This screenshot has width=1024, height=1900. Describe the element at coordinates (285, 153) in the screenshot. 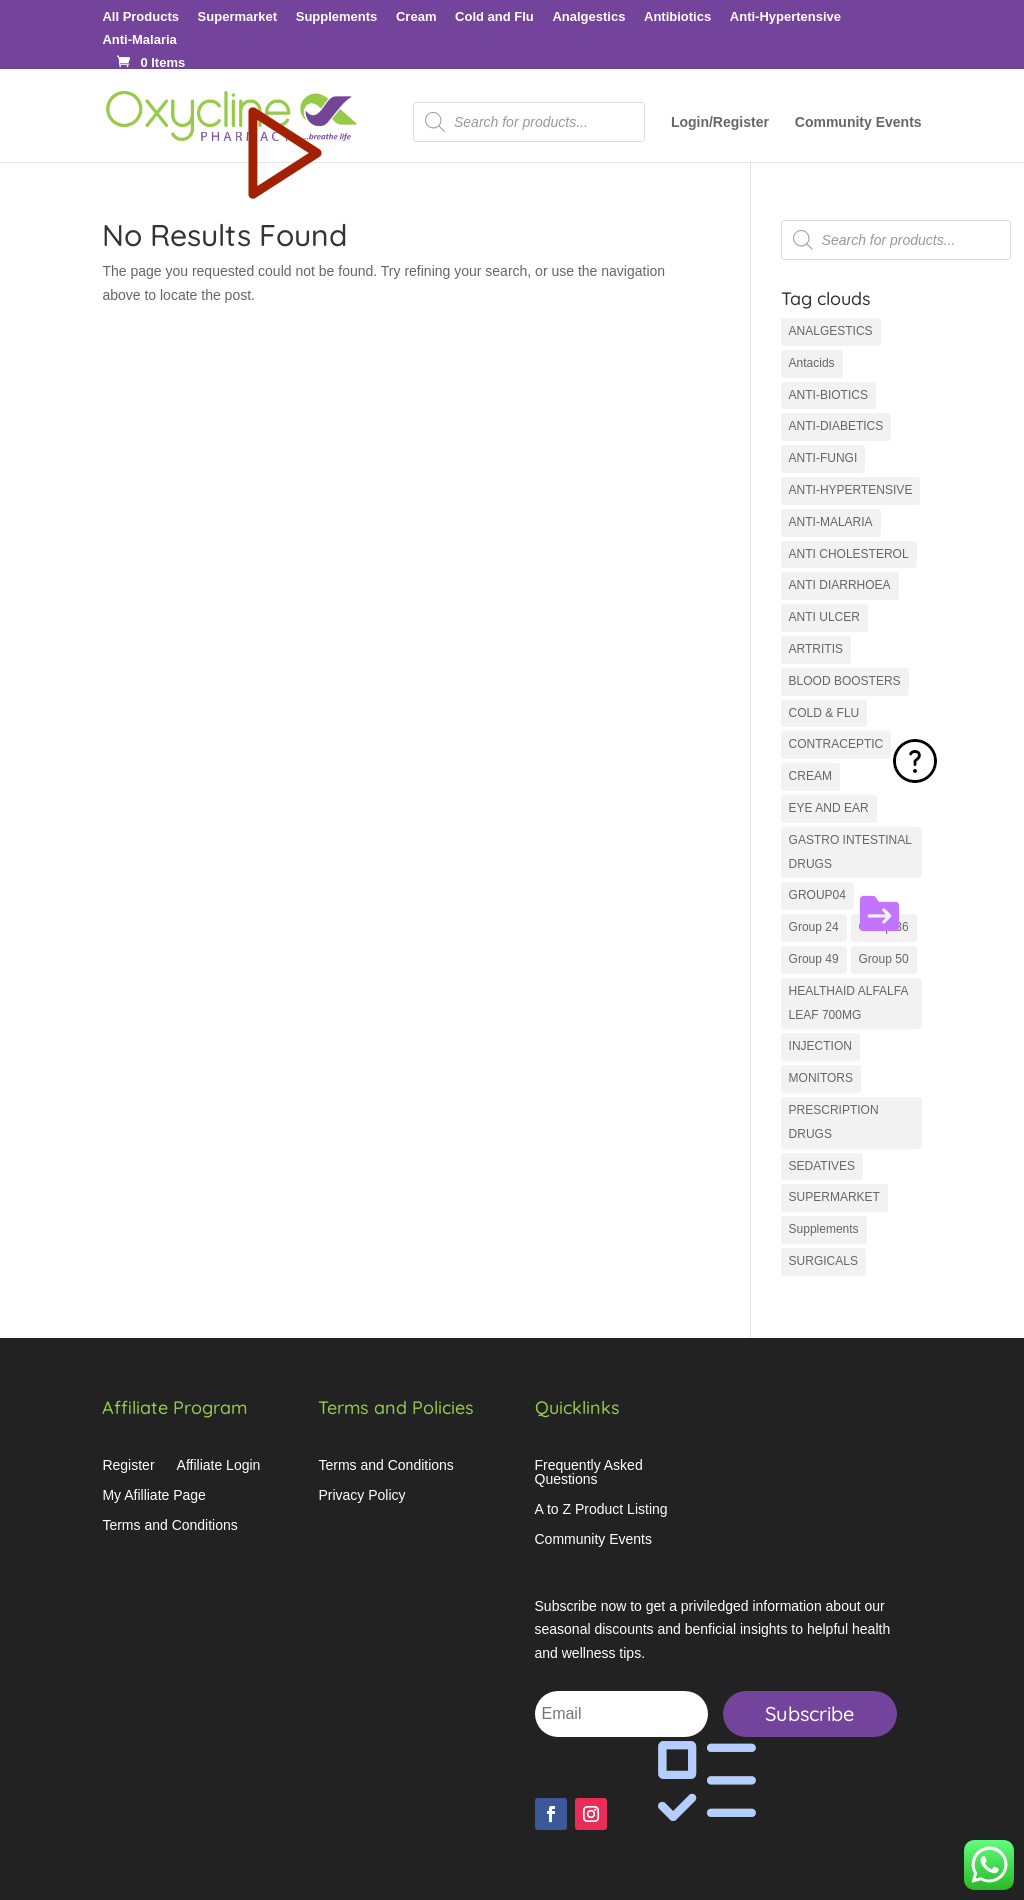

I see `play media or video content` at that location.